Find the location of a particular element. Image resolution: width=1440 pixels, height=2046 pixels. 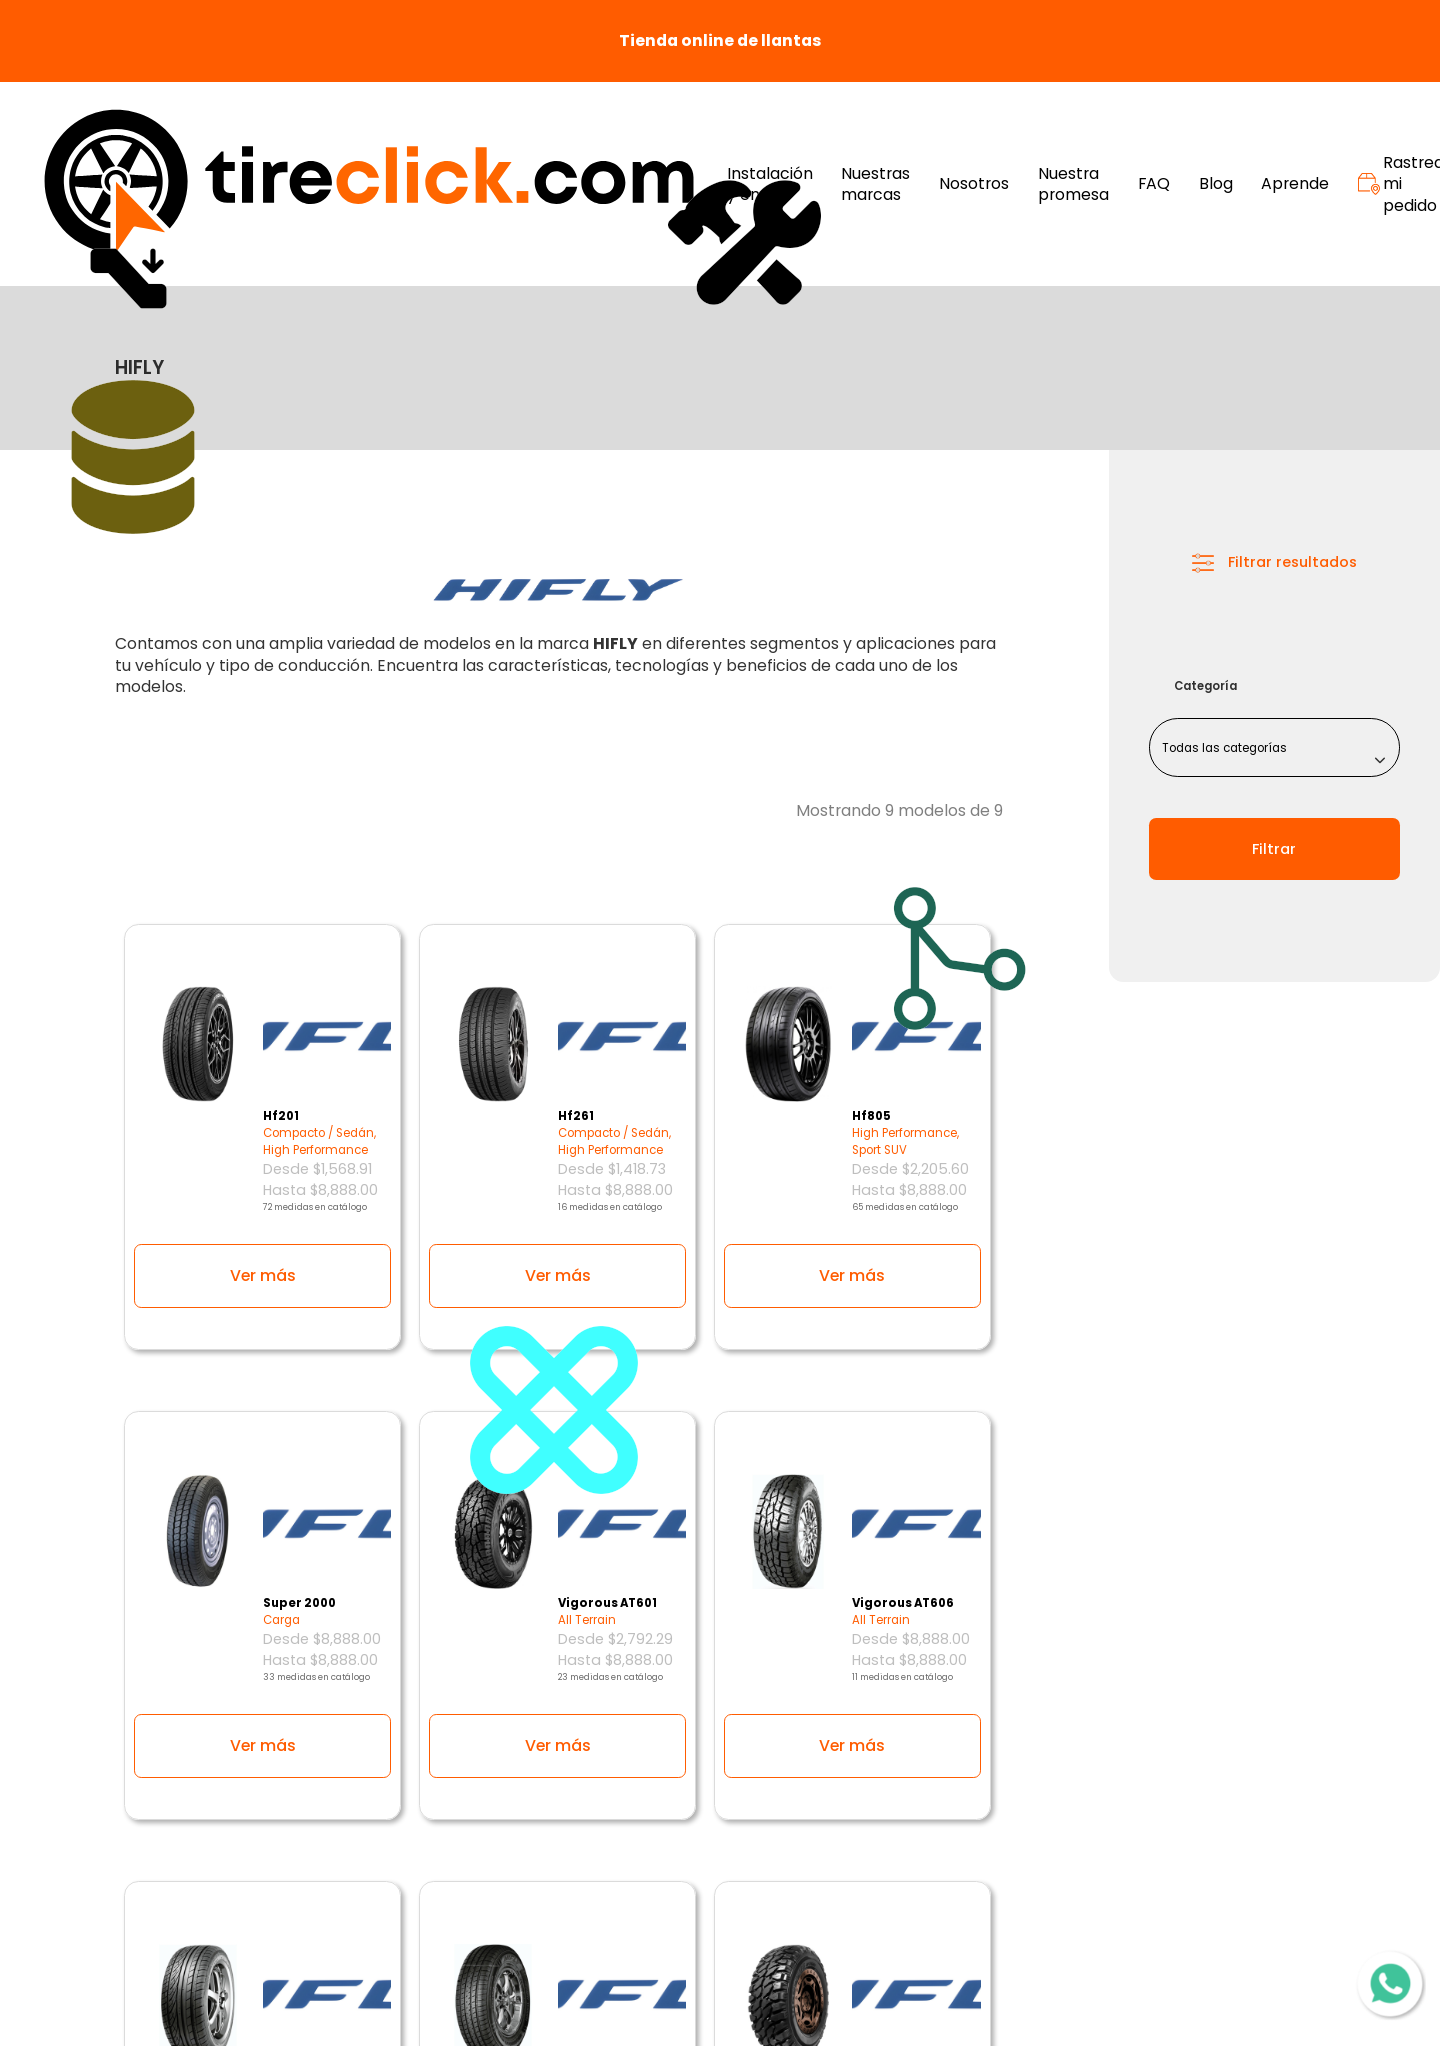

access first aid or medical help options is located at coordinates (554, 1410).